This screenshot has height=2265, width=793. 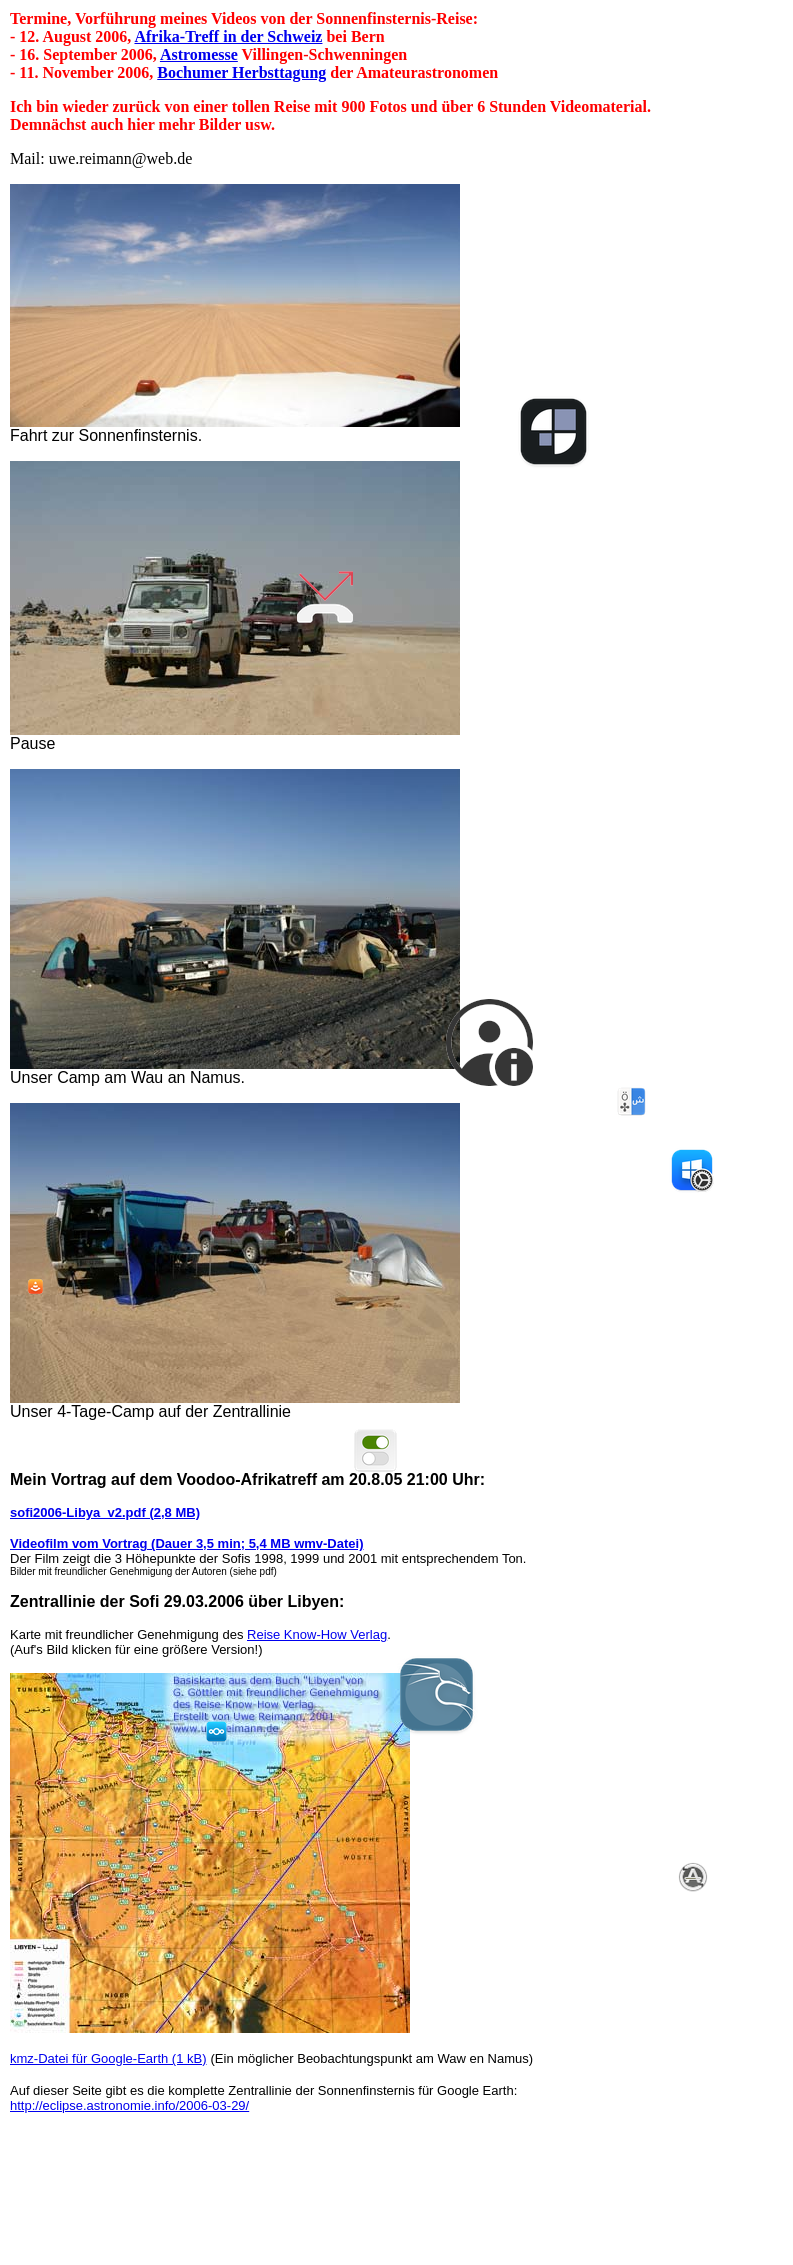 What do you see at coordinates (553, 431) in the screenshot?
I see `open shapez game app` at bounding box center [553, 431].